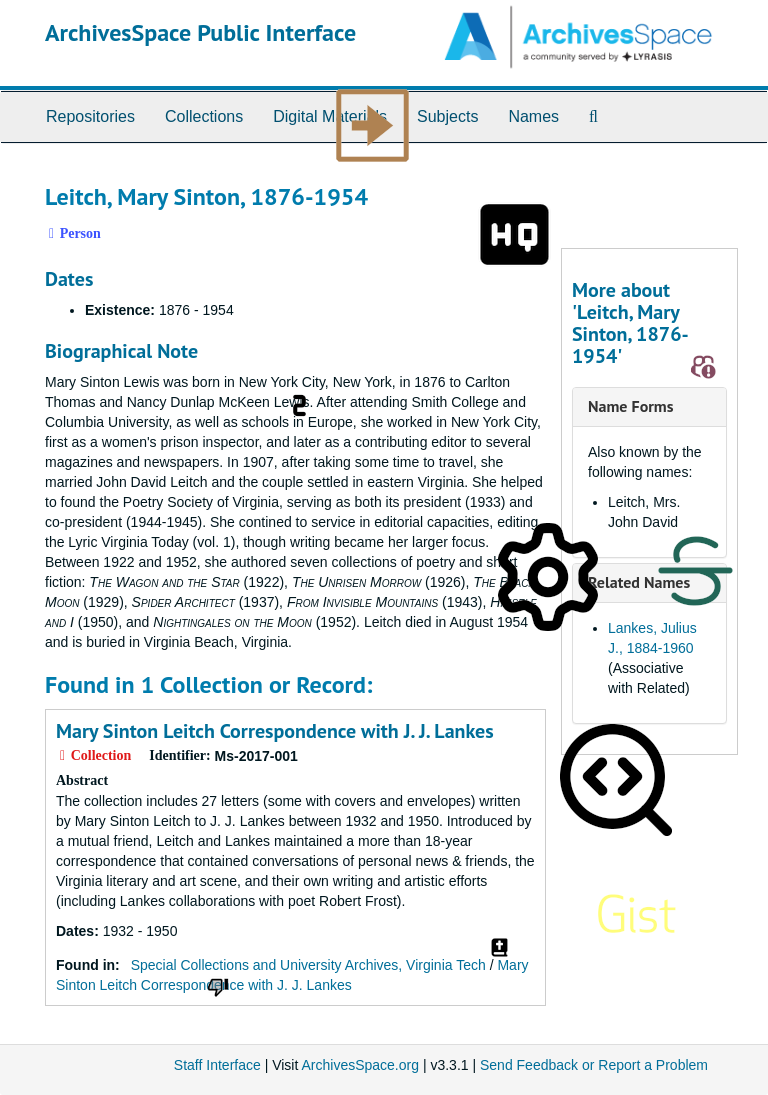 This screenshot has height=1095, width=768. I want to click on switch to high quality playback mode, so click(514, 234).